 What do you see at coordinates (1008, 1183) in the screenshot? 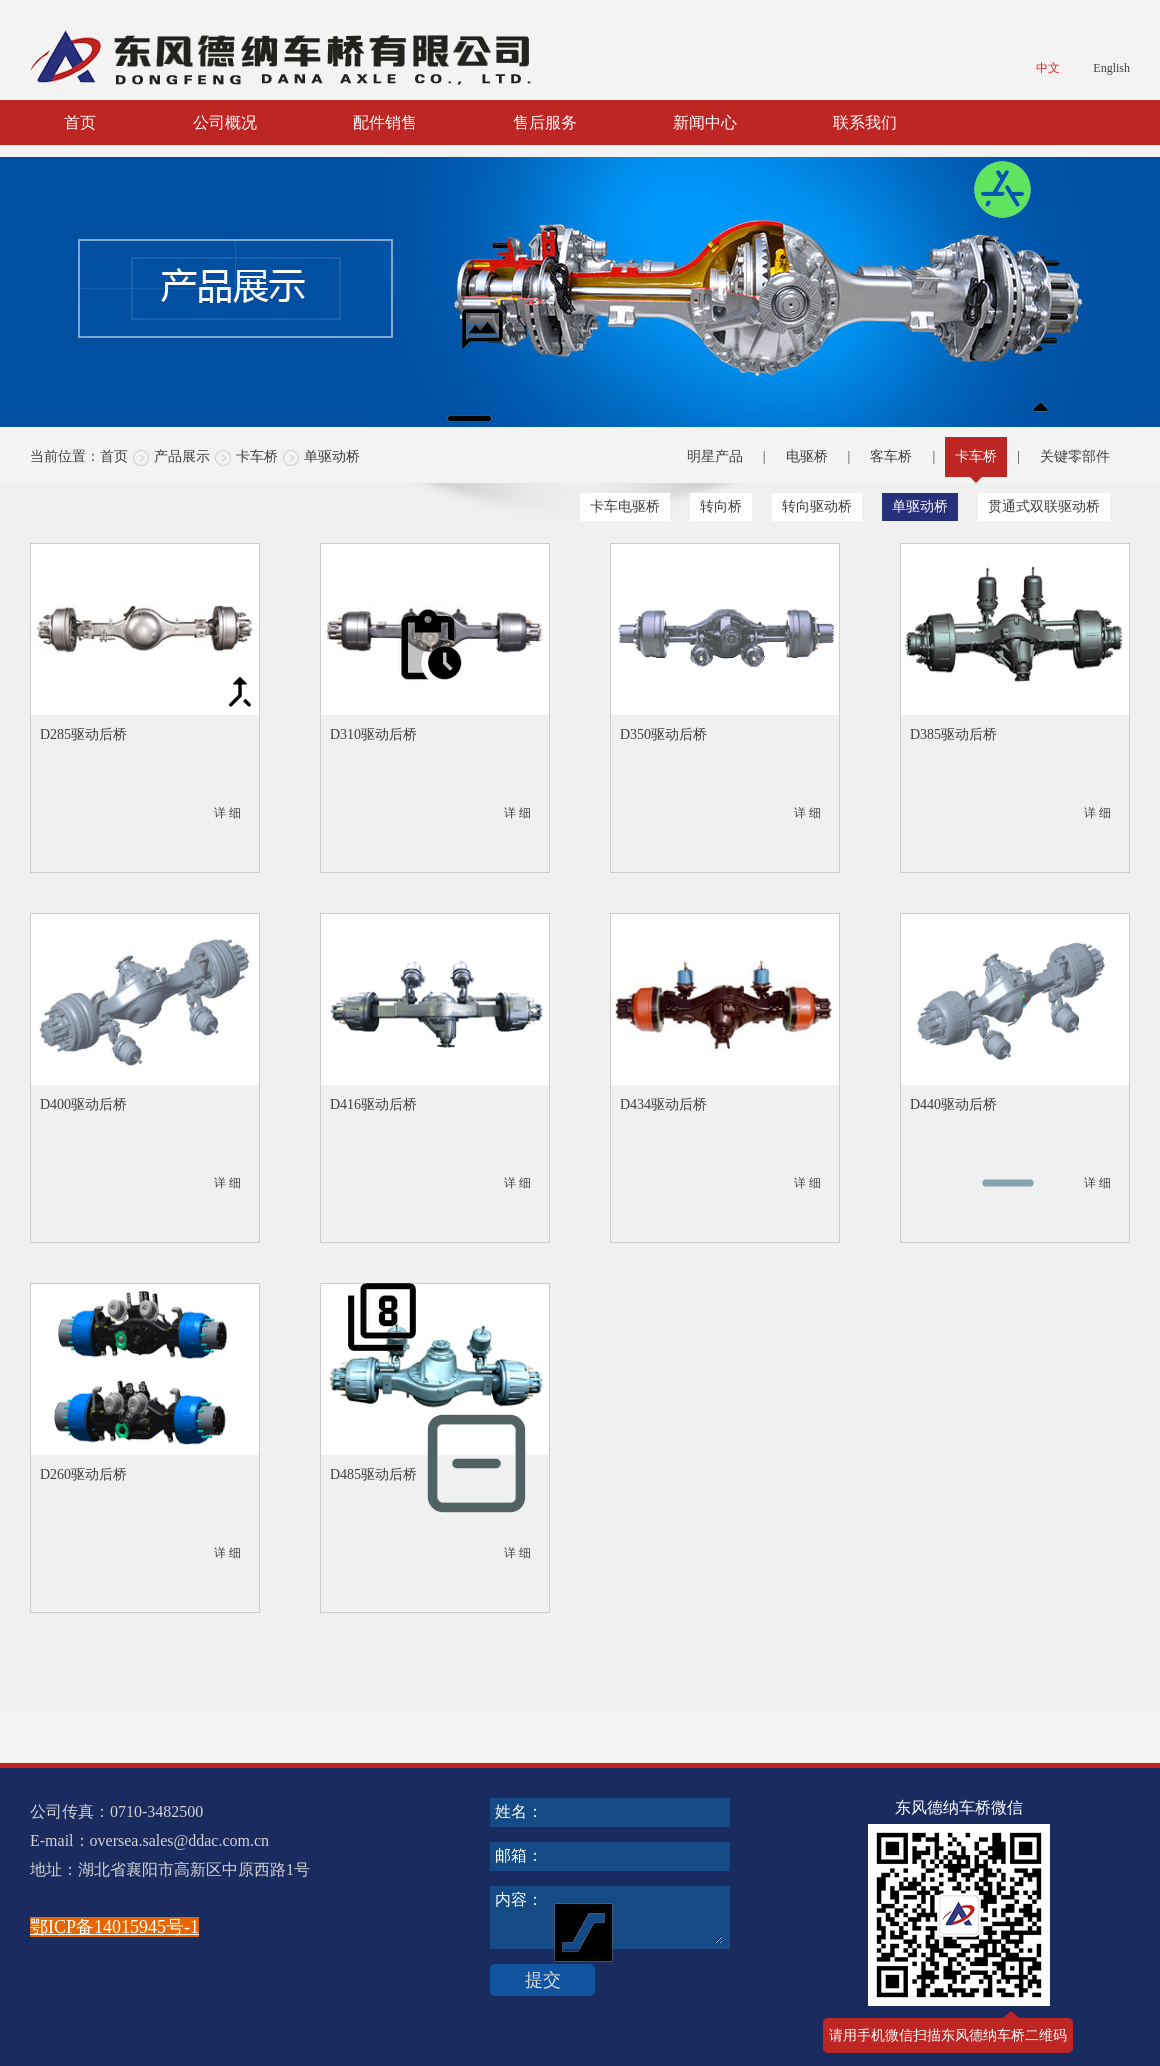
I see `remove an item from a list or cart` at bounding box center [1008, 1183].